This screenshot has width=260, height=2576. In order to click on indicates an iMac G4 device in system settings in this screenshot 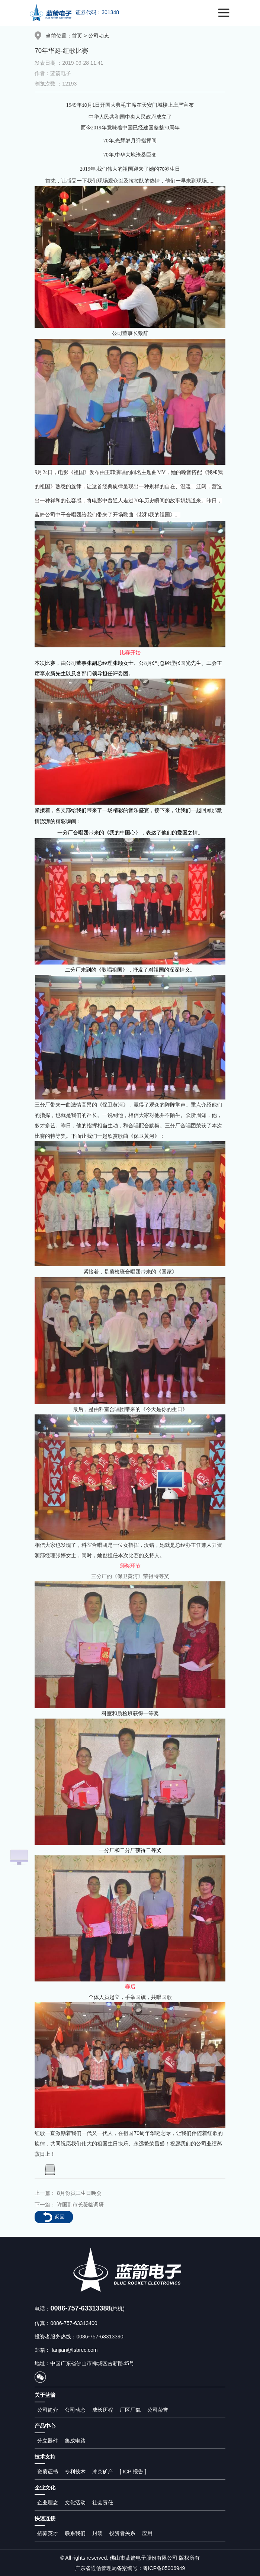, I will do `click(170, 1483)`.